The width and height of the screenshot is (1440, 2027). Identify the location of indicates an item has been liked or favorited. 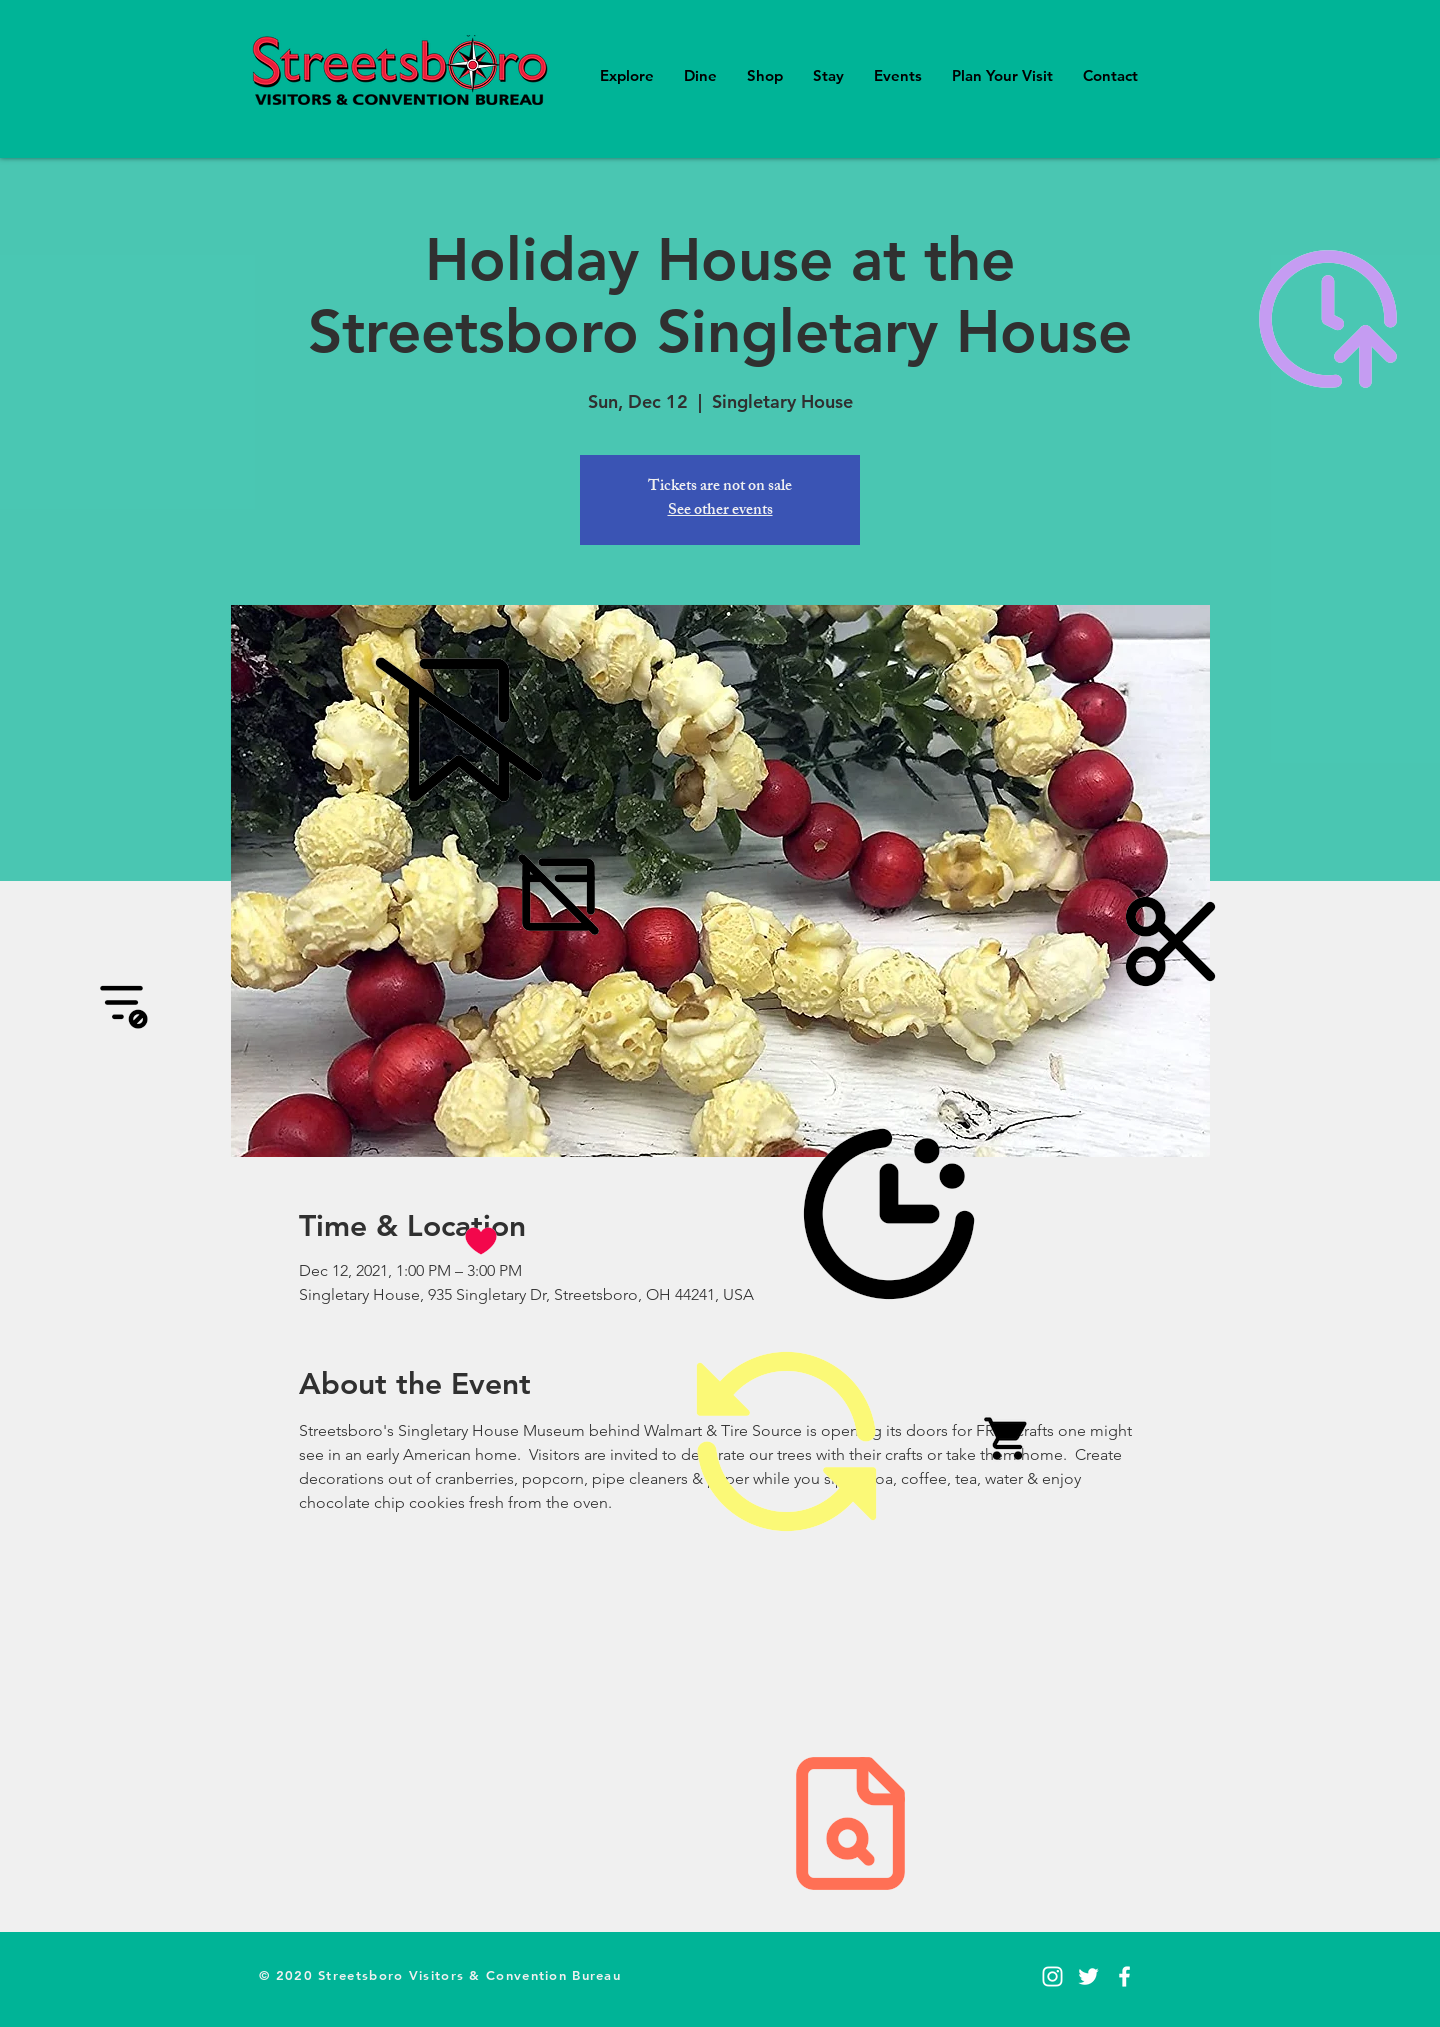
(481, 1241).